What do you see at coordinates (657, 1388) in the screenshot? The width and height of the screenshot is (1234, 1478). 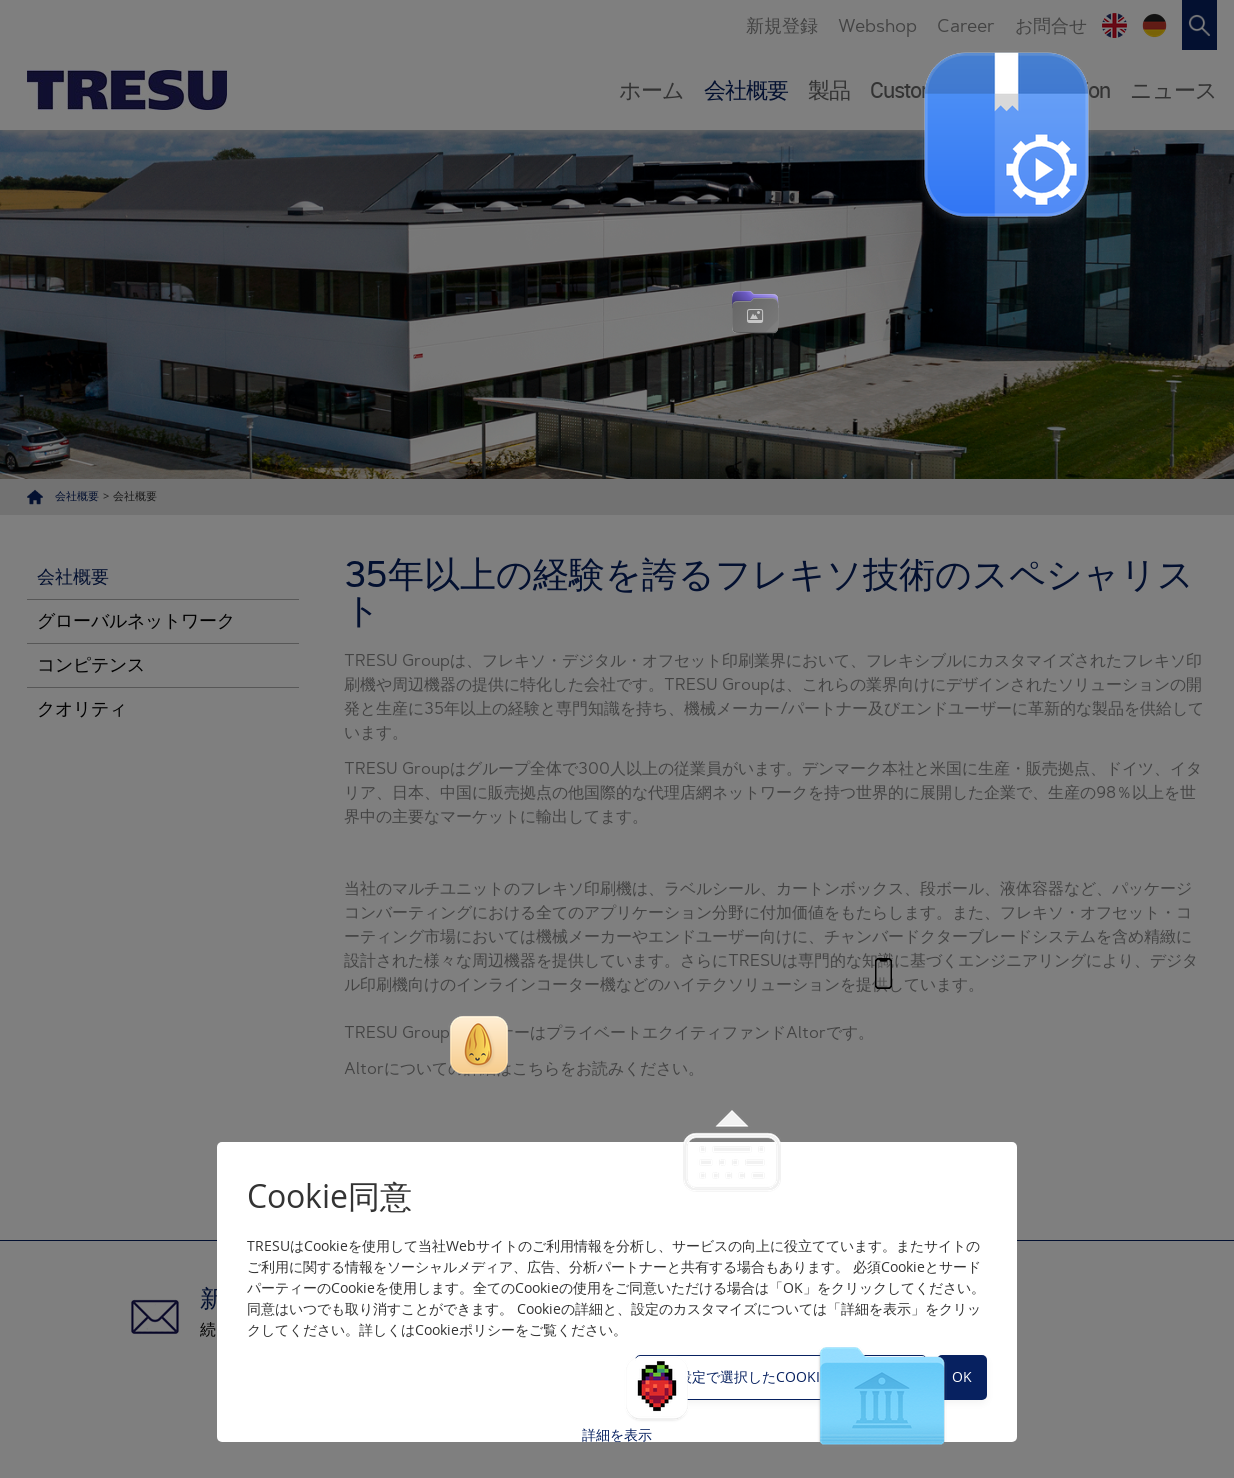 I see `open the Celeste app` at bounding box center [657, 1388].